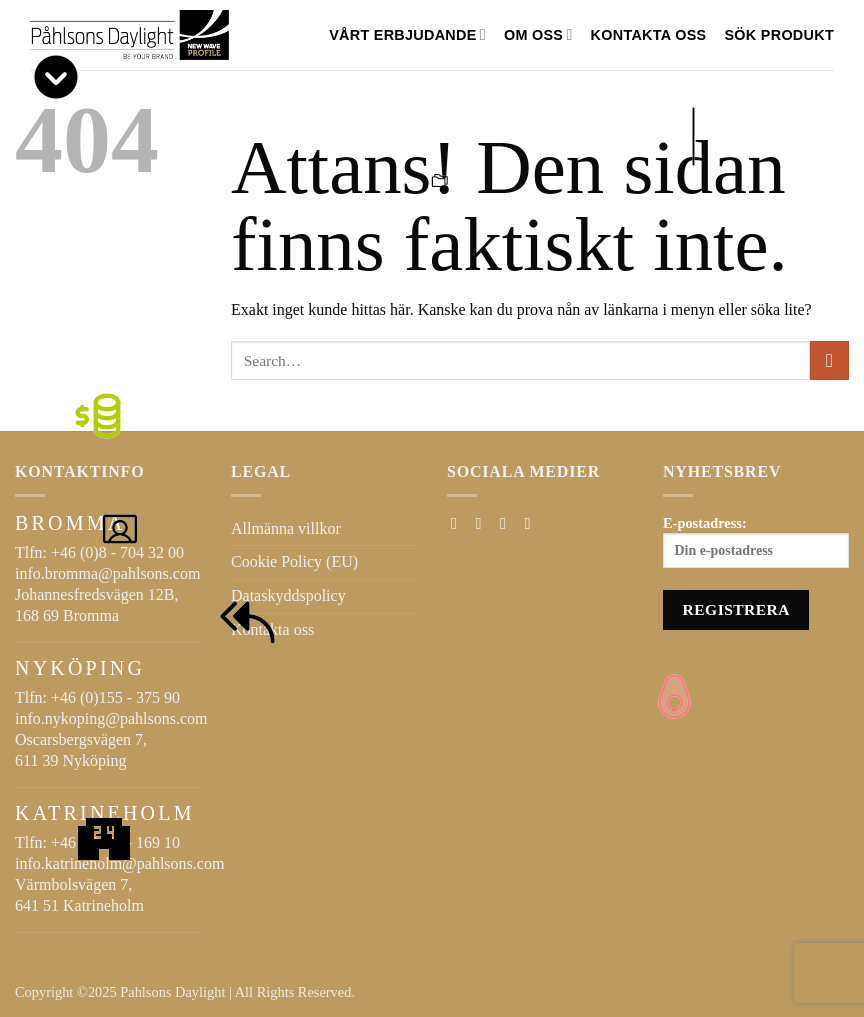 The height and width of the screenshot is (1017, 864). What do you see at coordinates (120, 529) in the screenshot?
I see `view user profile card` at bounding box center [120, 529].